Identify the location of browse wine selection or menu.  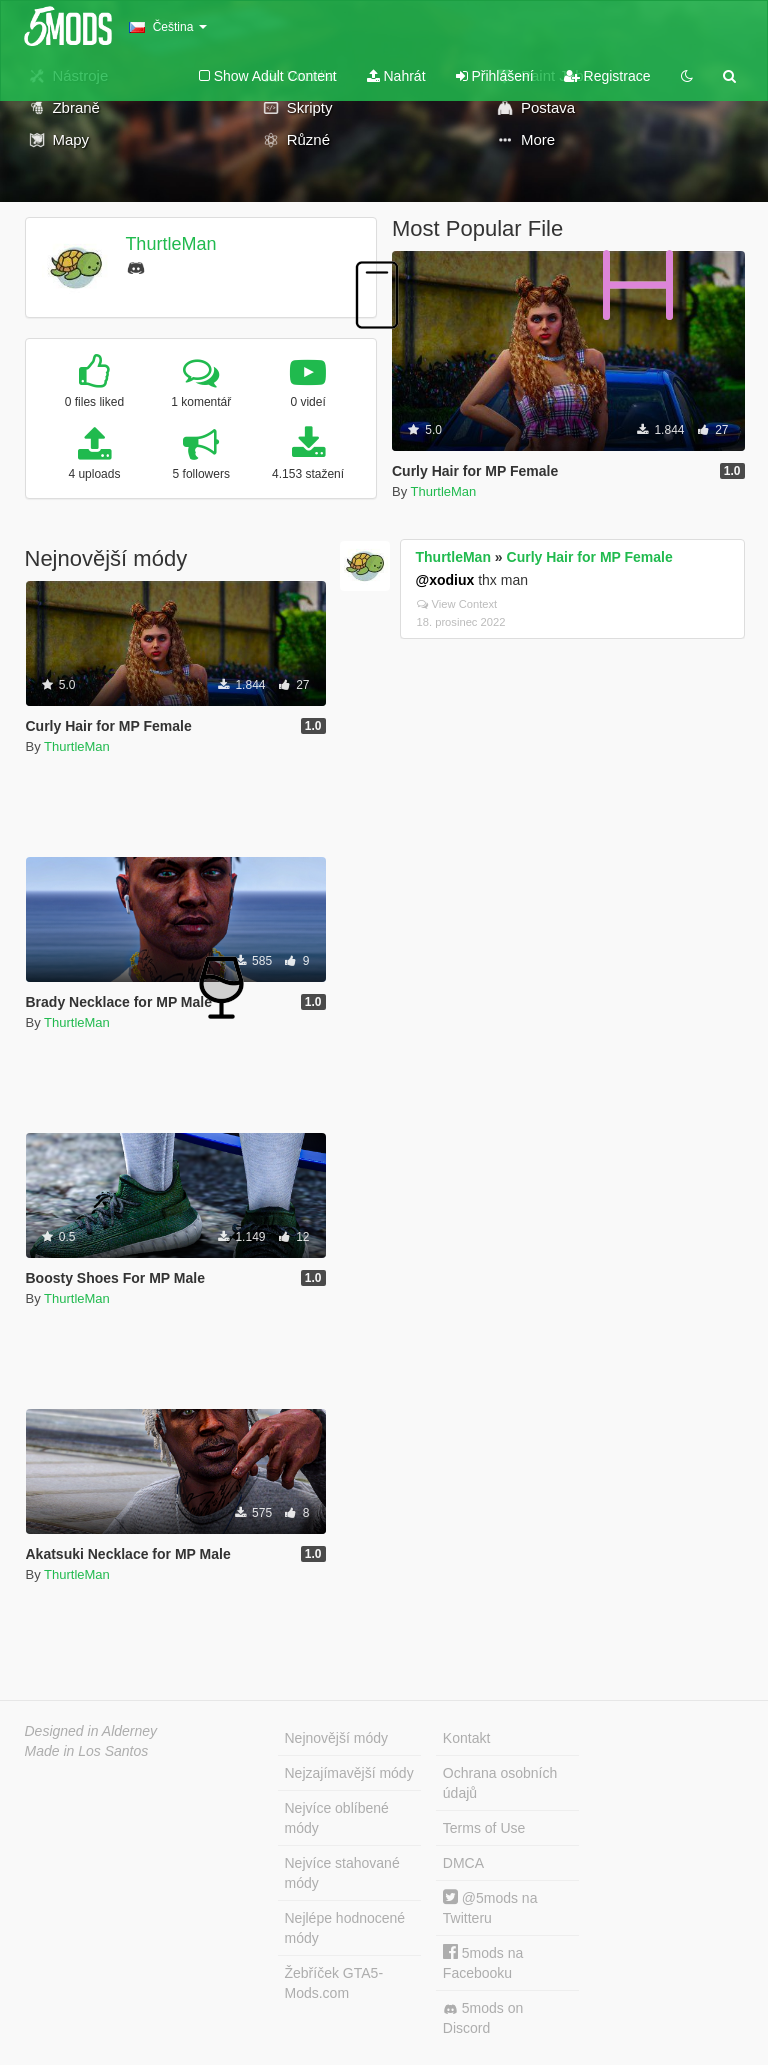
(221, 985).